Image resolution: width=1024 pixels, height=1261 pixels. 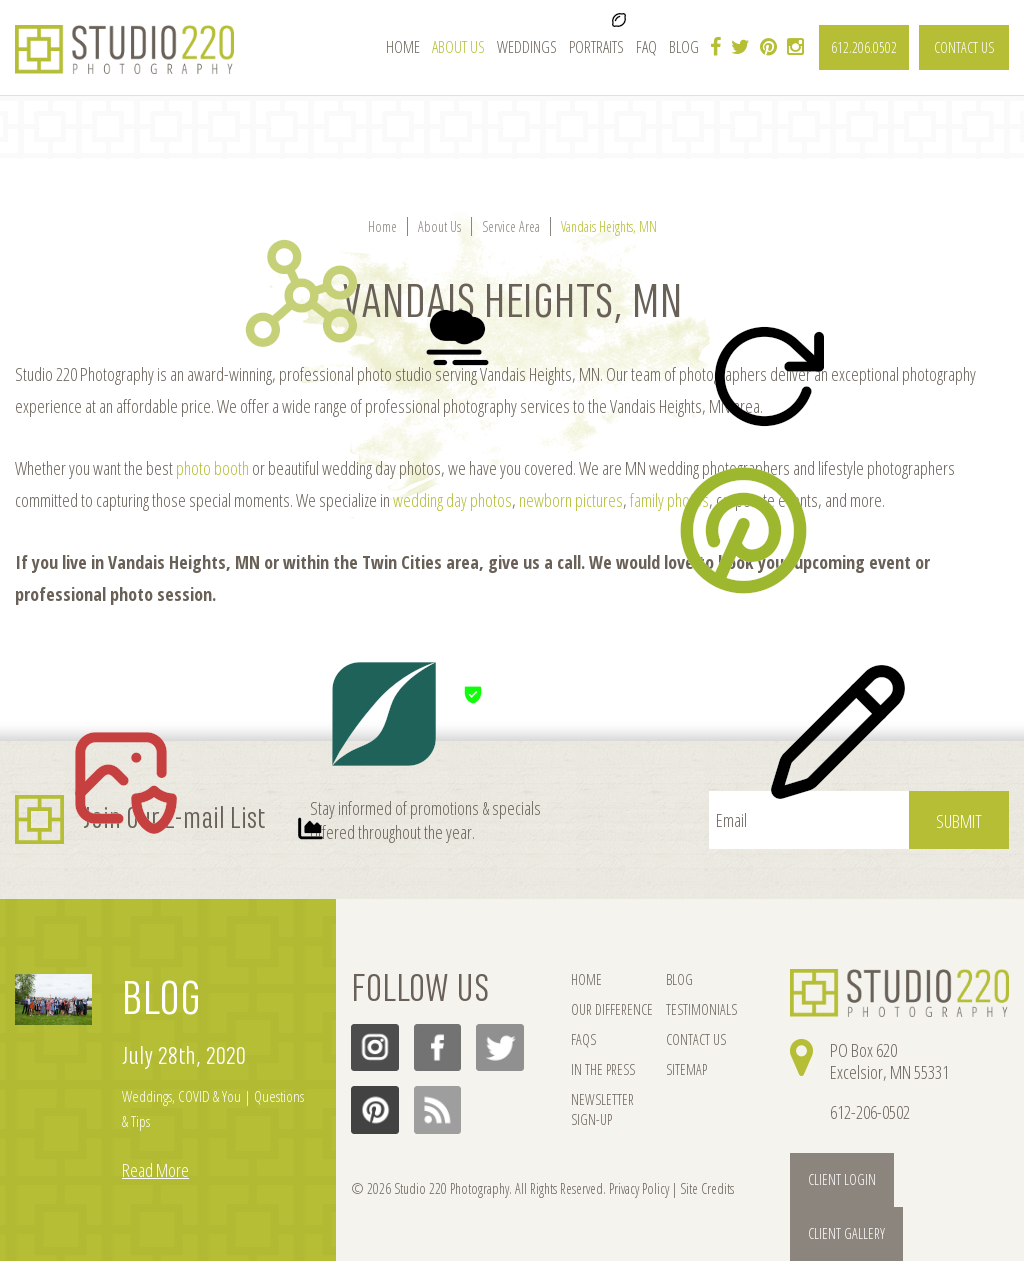 What do you see at coordinates (838, 732) in the screenshot?
I see `edit content or text` at bounding box center [838, 732].